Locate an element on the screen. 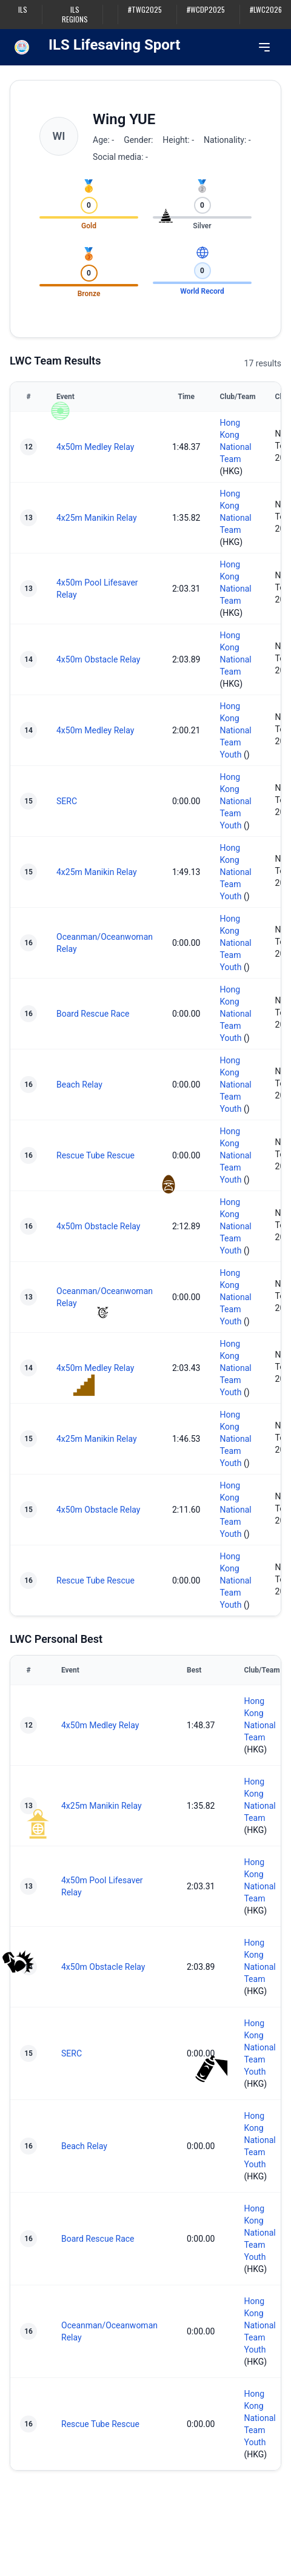 This screenshot has height=2576, width=291. navigate to stairs or stairwell is located at coordinates (84, 1385).